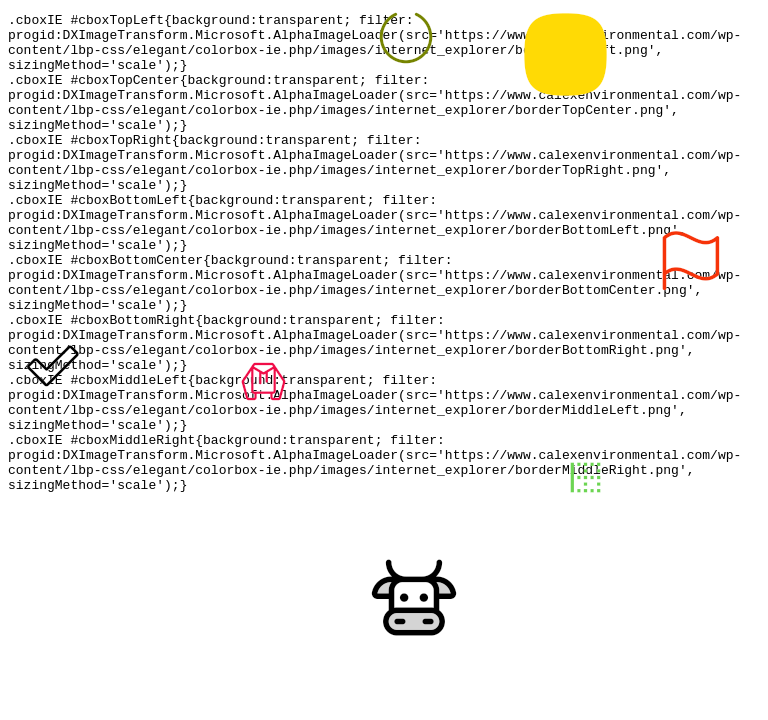 Image resolution: width=768 pixels, height=720 pixels. I want to click on browse farm or agricultural content, so click(414, 599).